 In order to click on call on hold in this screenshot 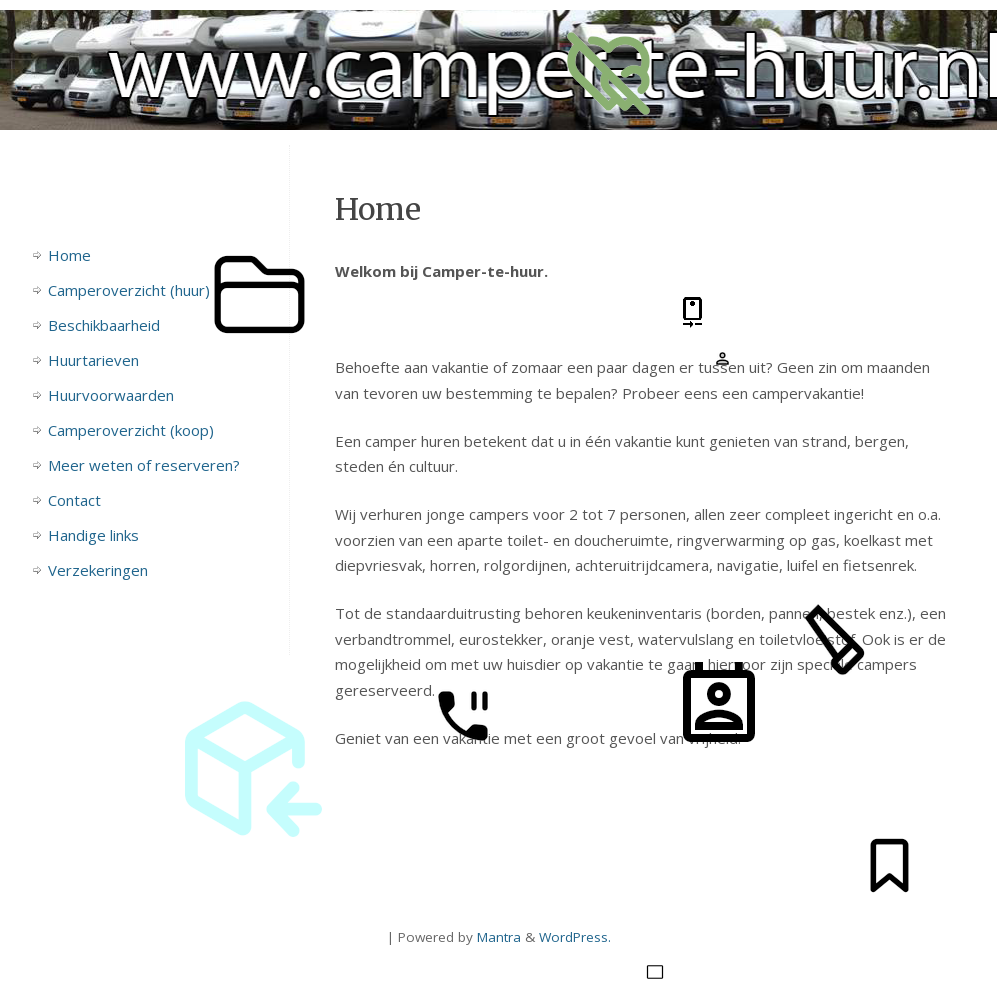, I will do `click(463, 716)`.